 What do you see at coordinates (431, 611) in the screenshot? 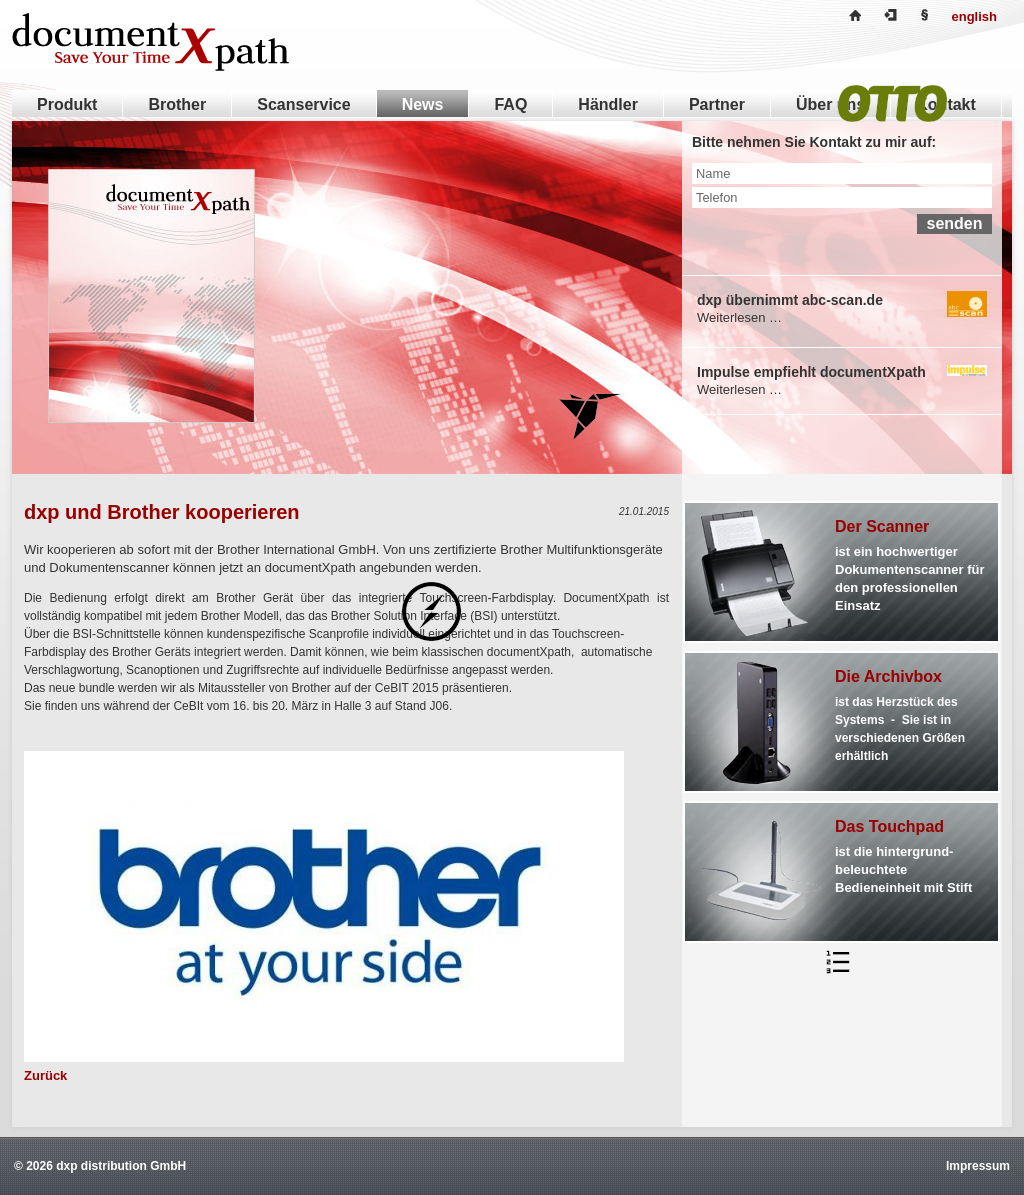
I see `socket.io branding or integration` at bounding box center [431, 611].